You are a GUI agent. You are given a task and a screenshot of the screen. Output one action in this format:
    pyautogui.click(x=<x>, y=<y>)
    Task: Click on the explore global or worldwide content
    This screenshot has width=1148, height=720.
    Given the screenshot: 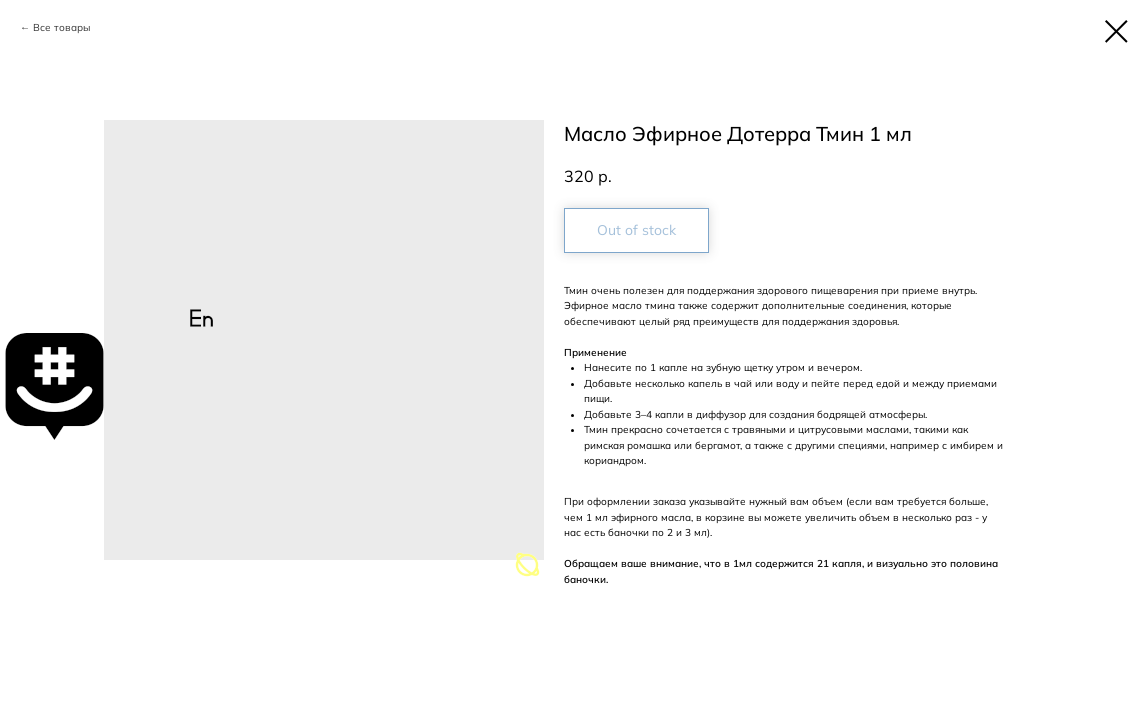 What is the action you would take?
    pyautogui.click(x=527, y=565)
    